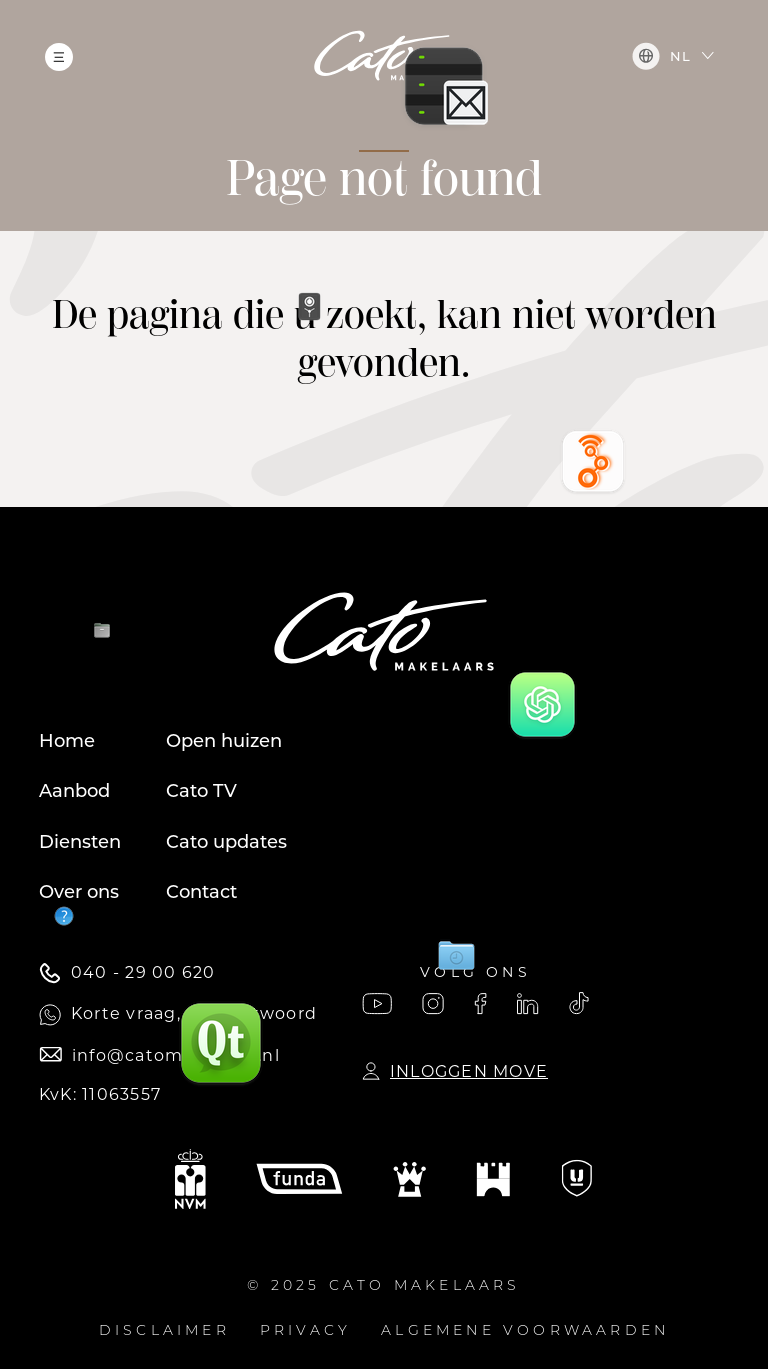 This screenshot has height=1369, width=768. Describe the element at coordinates (102, 630) in the screenshot. I see `open the file manager` at that location.